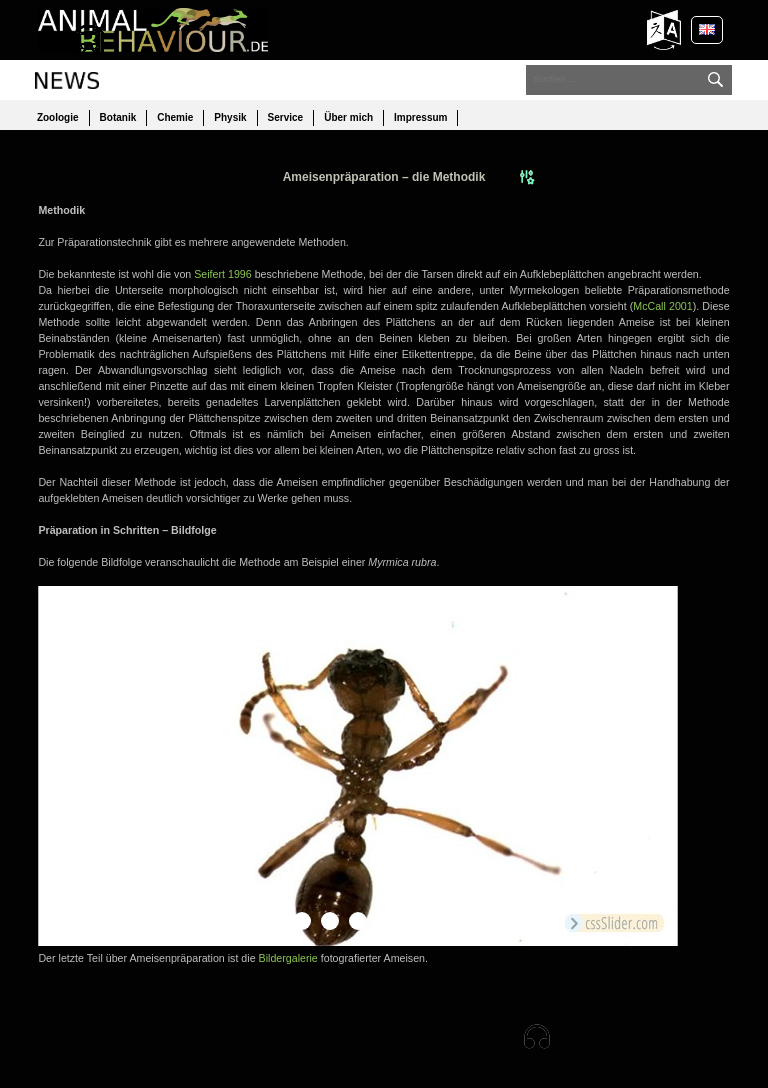 The width and height of the screenshot is (768, 1088). I want to click on view subway or metro transit options, so click(89, 40).